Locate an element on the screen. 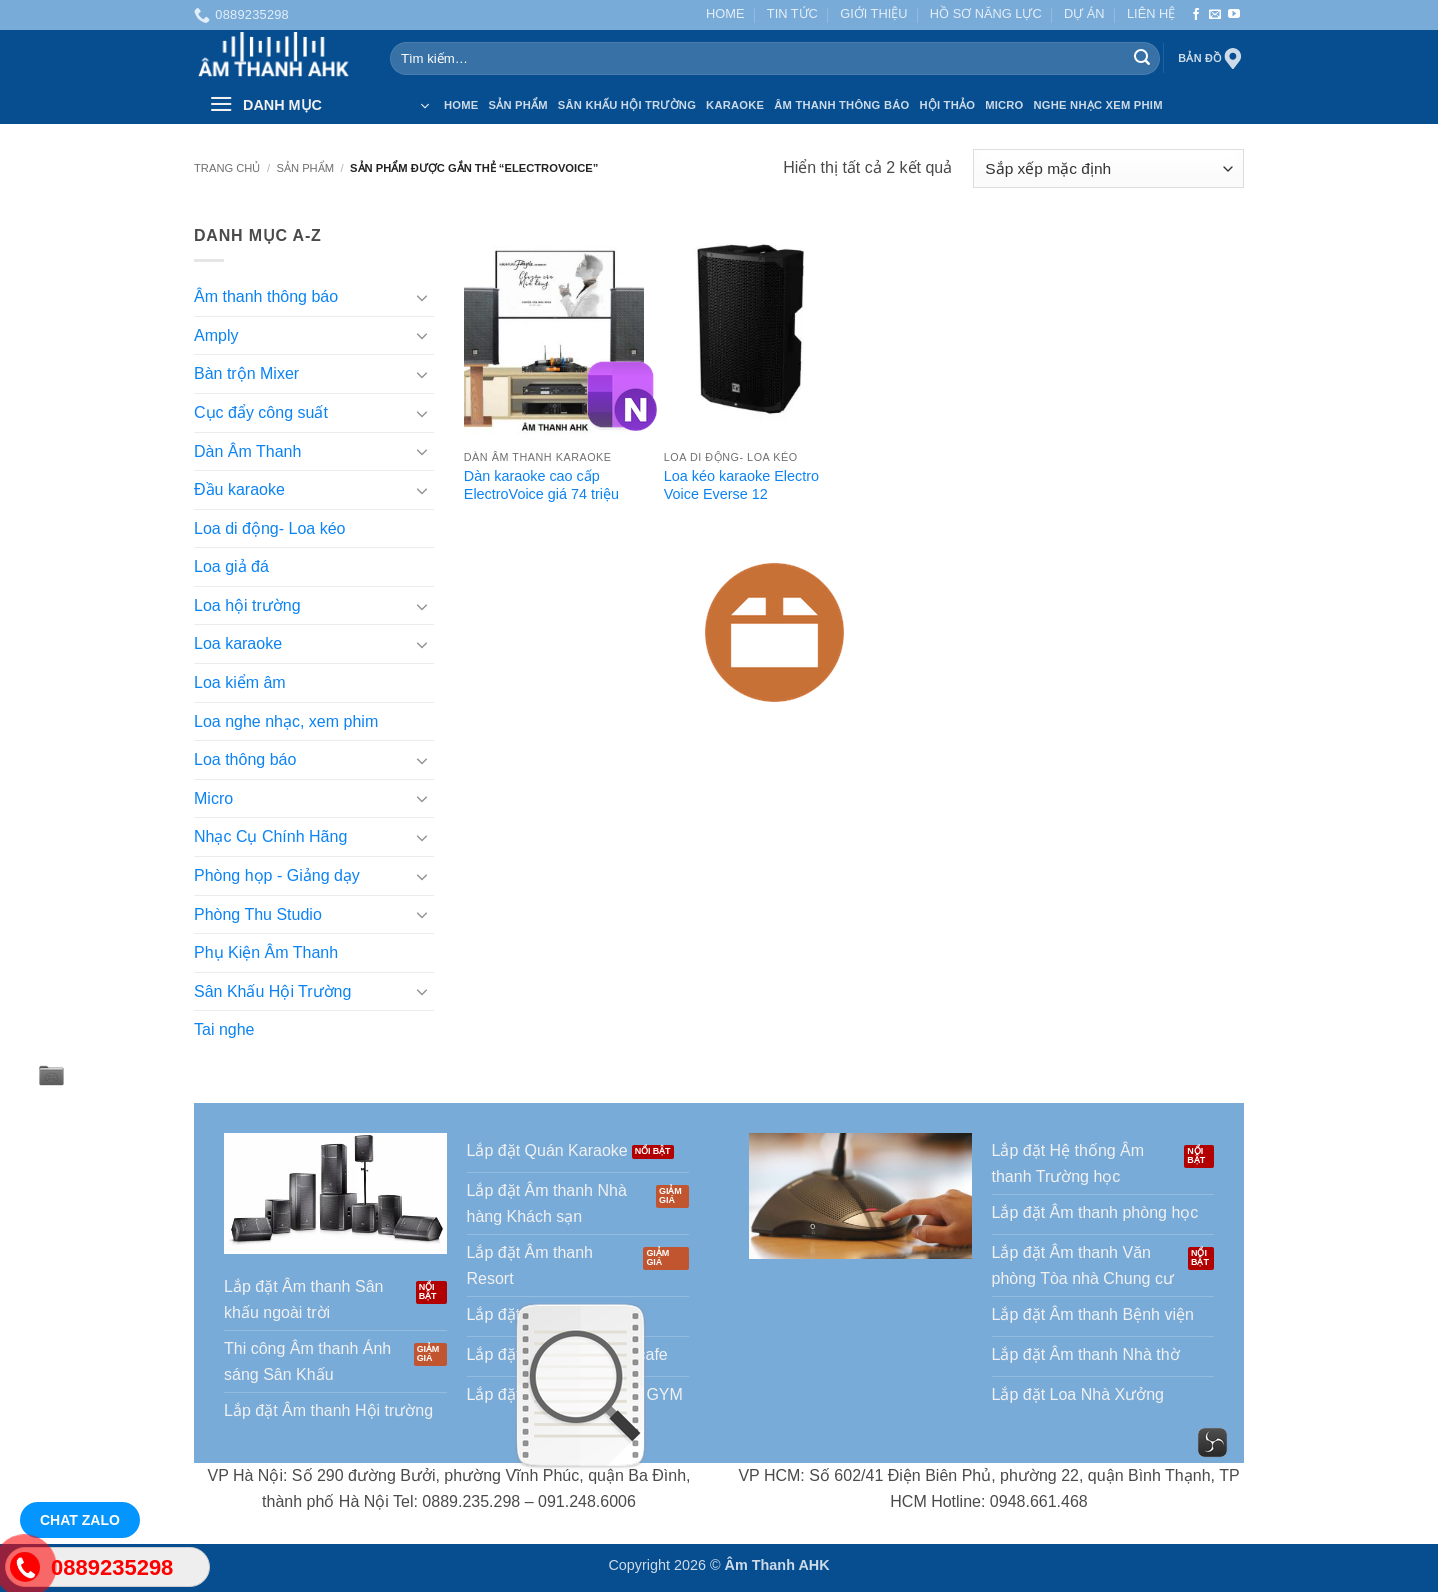  open your games folder is located at coordinates (51, 1075).